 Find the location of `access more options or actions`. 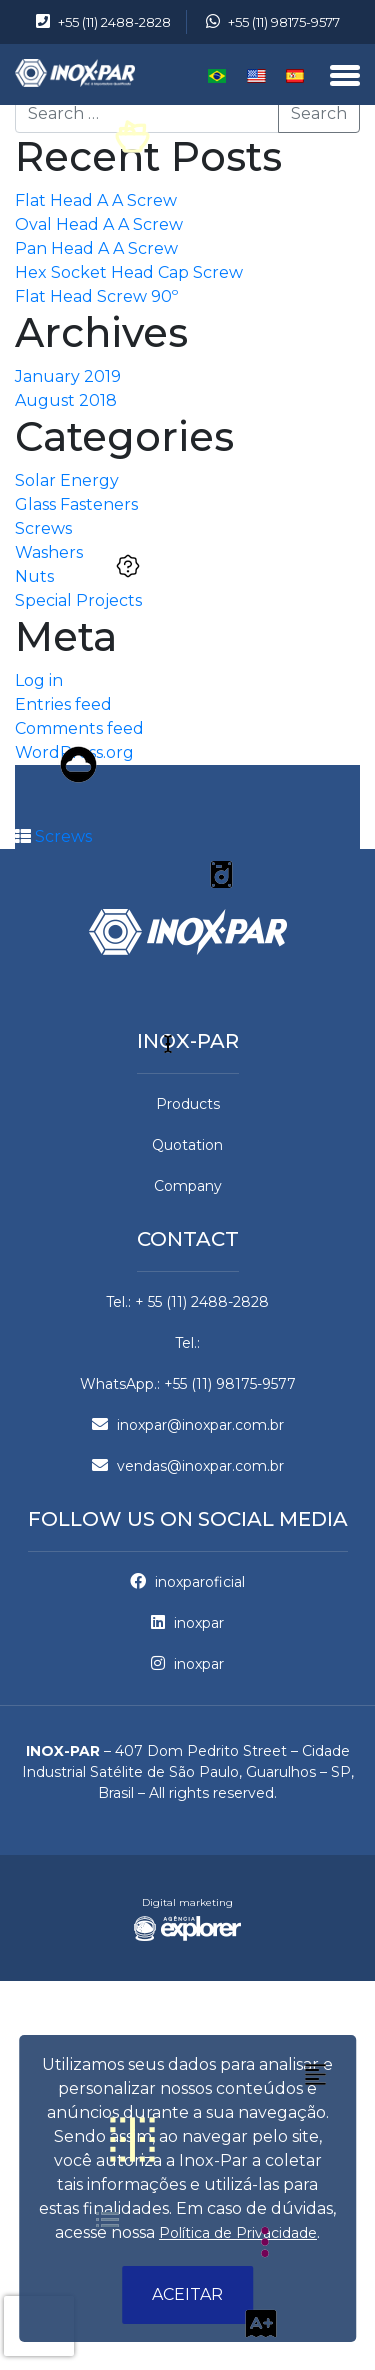

access more options or actions is located at coordinates (265, 2242).